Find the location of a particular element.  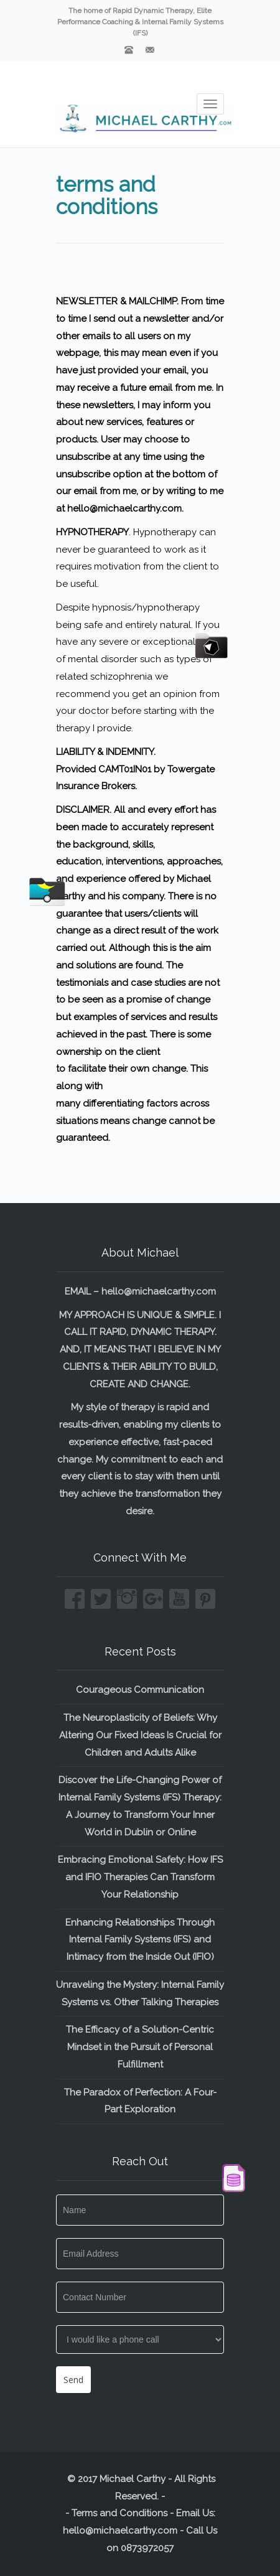

open pokémon moon ball collection folder is located at coordinates (47, 892).